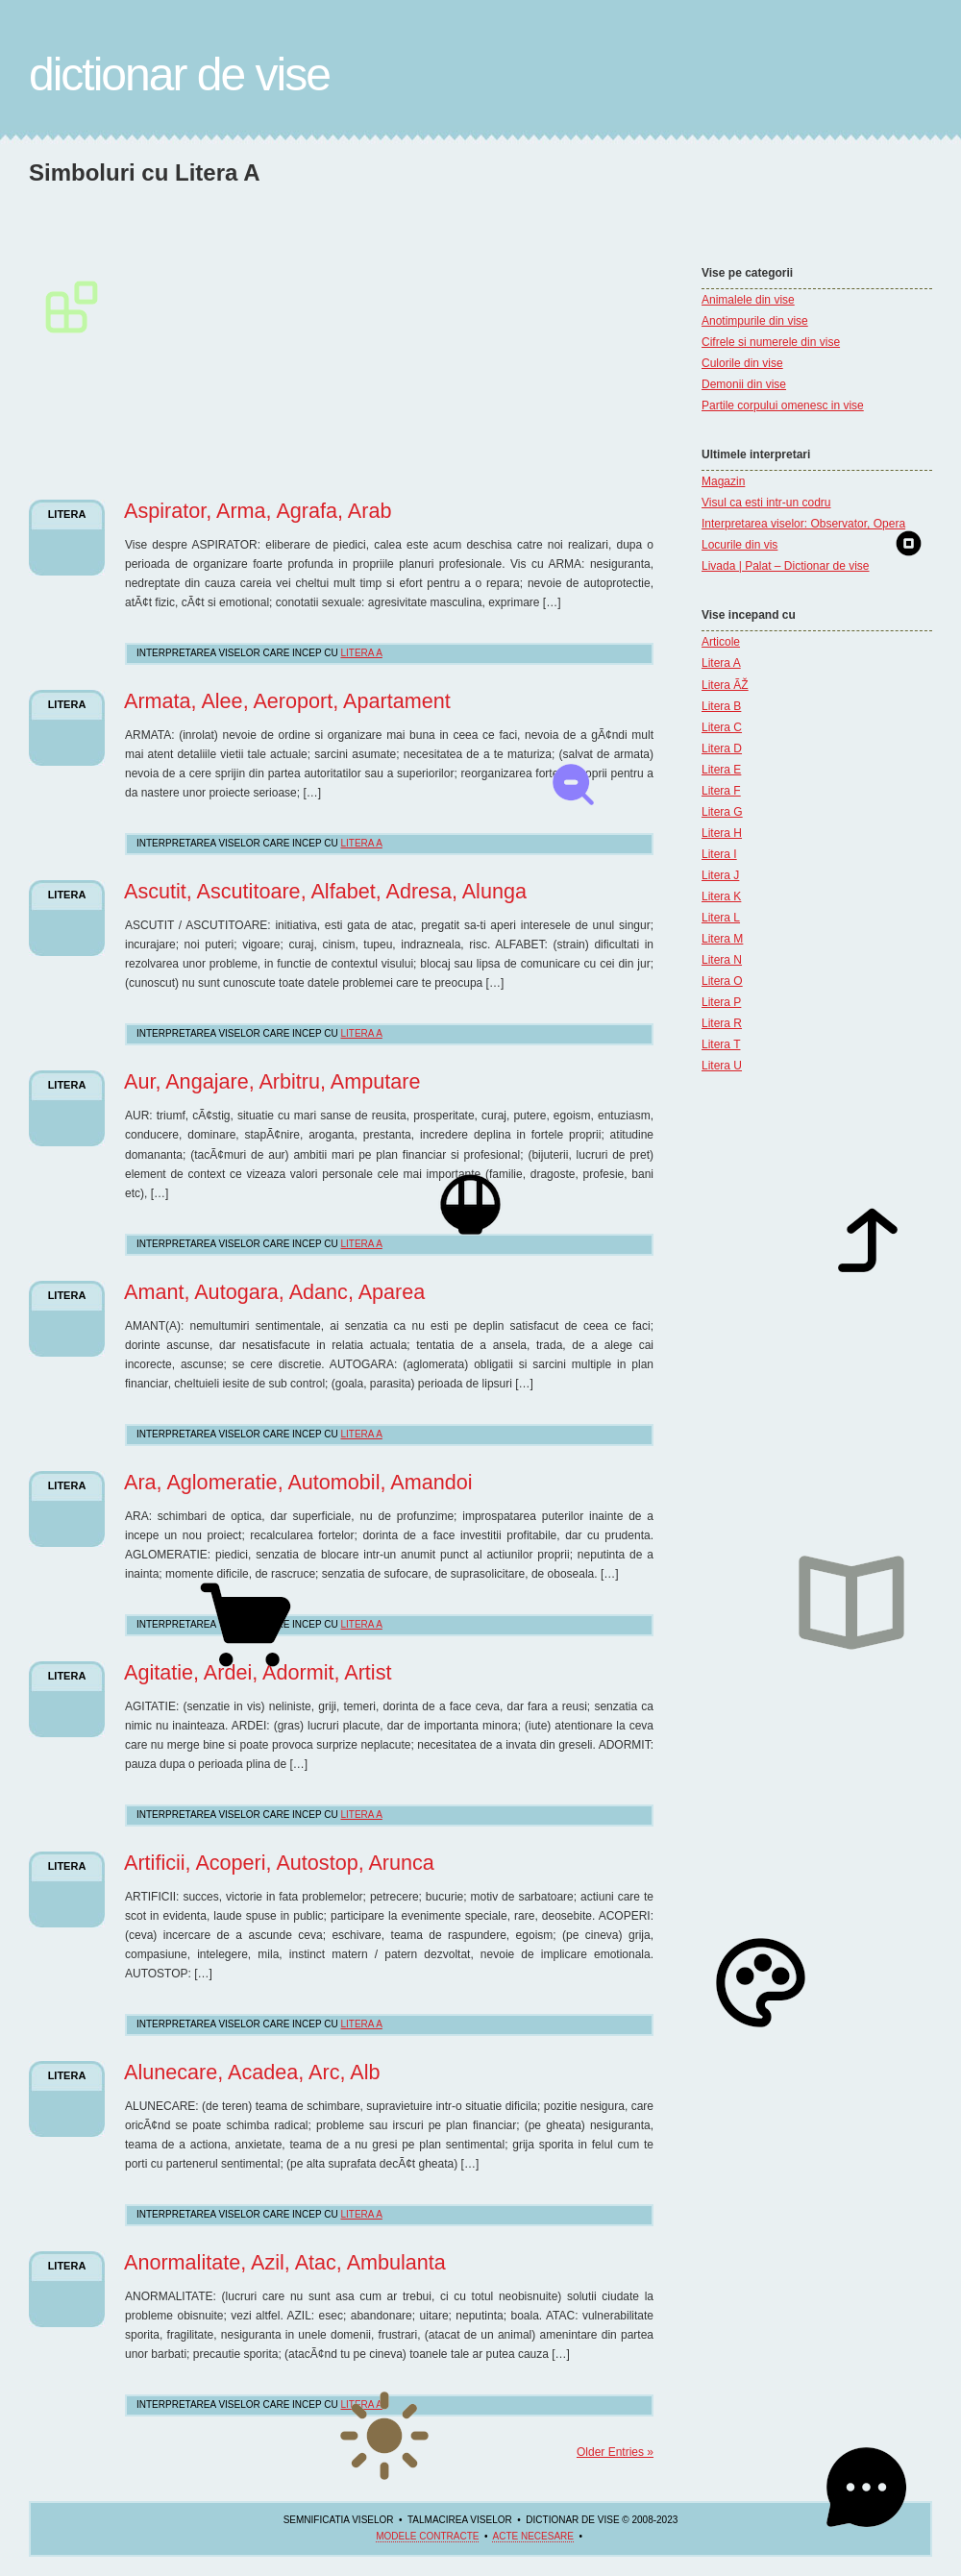  I want to click on switch to light mode, so click(384, 2436).